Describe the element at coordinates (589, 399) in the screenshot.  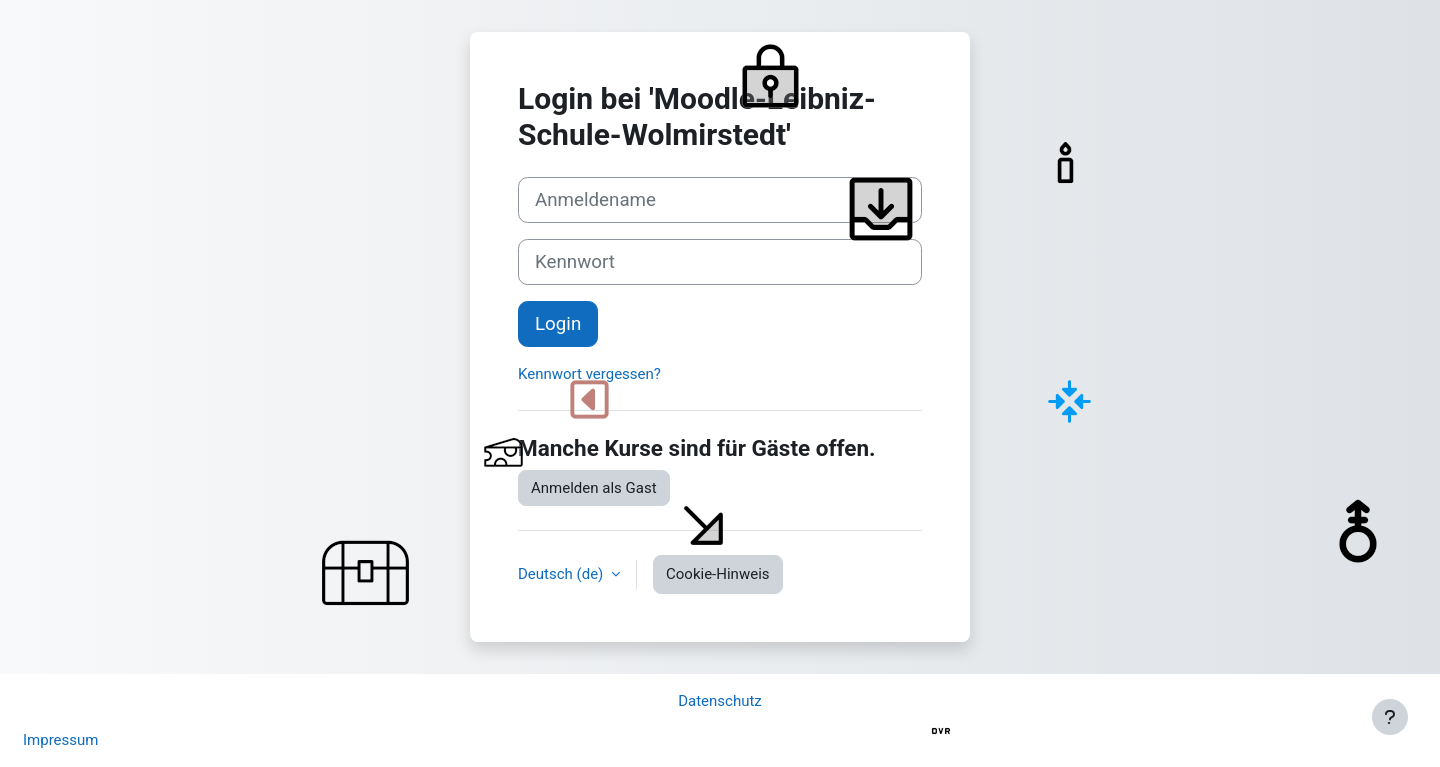
I see `navigate to the previous item or screen` at that location.